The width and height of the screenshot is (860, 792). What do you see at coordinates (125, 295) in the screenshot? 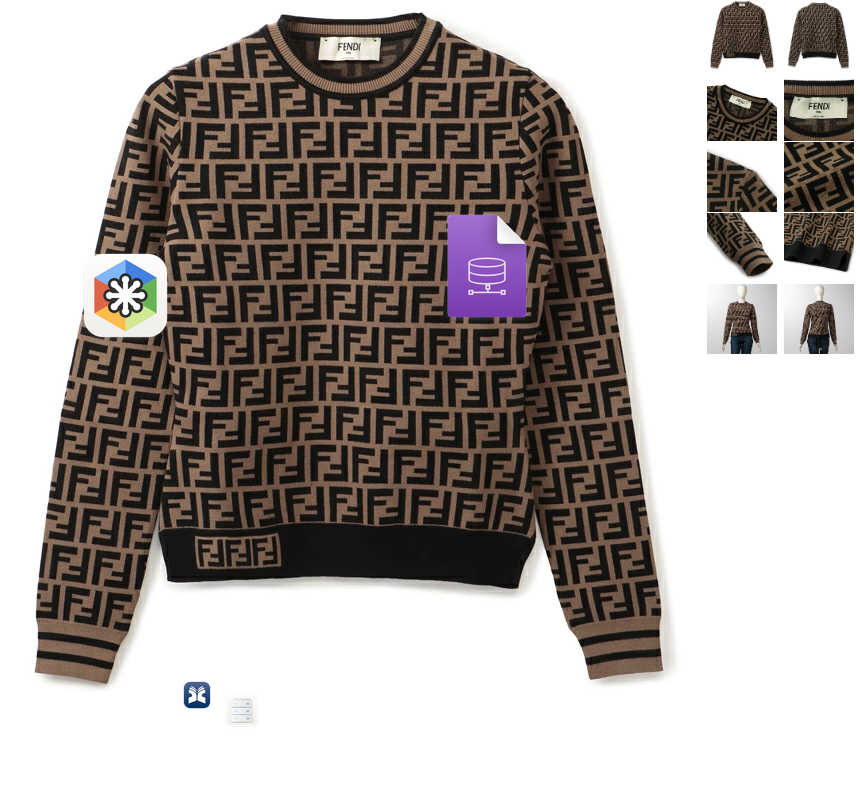
I see `open boxy svg vector graphics editor` at bounding box center [125, 295].